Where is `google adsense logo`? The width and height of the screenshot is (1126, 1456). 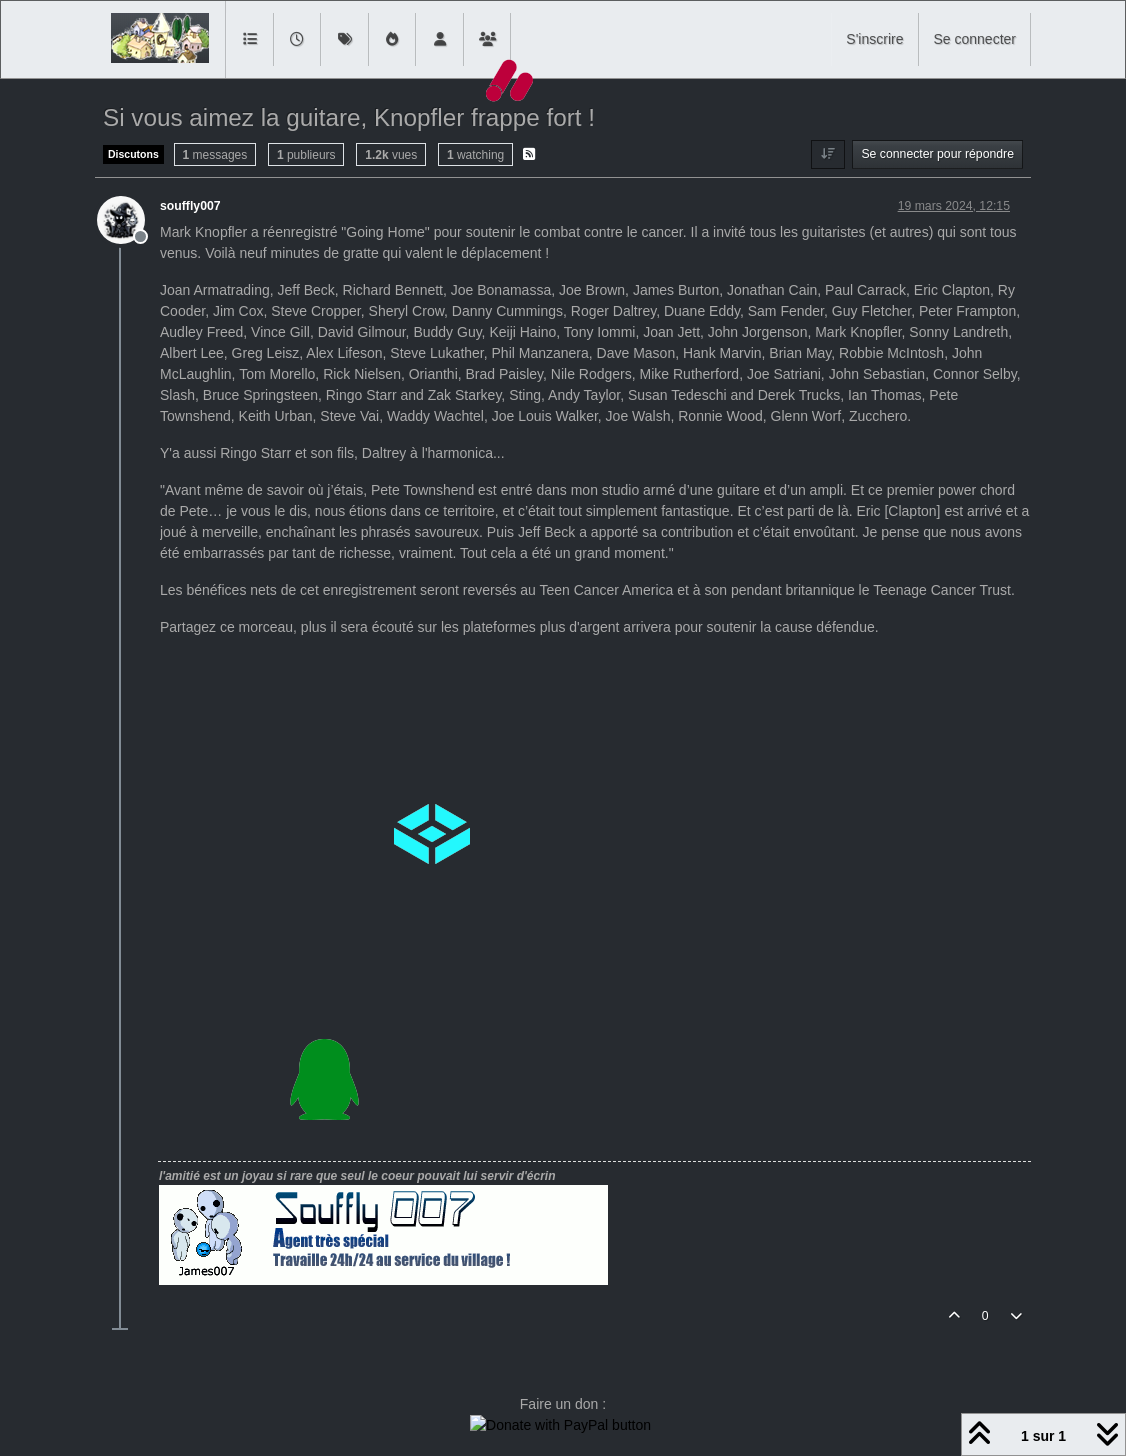 google adsense logo is located at coordinates (509, 80).